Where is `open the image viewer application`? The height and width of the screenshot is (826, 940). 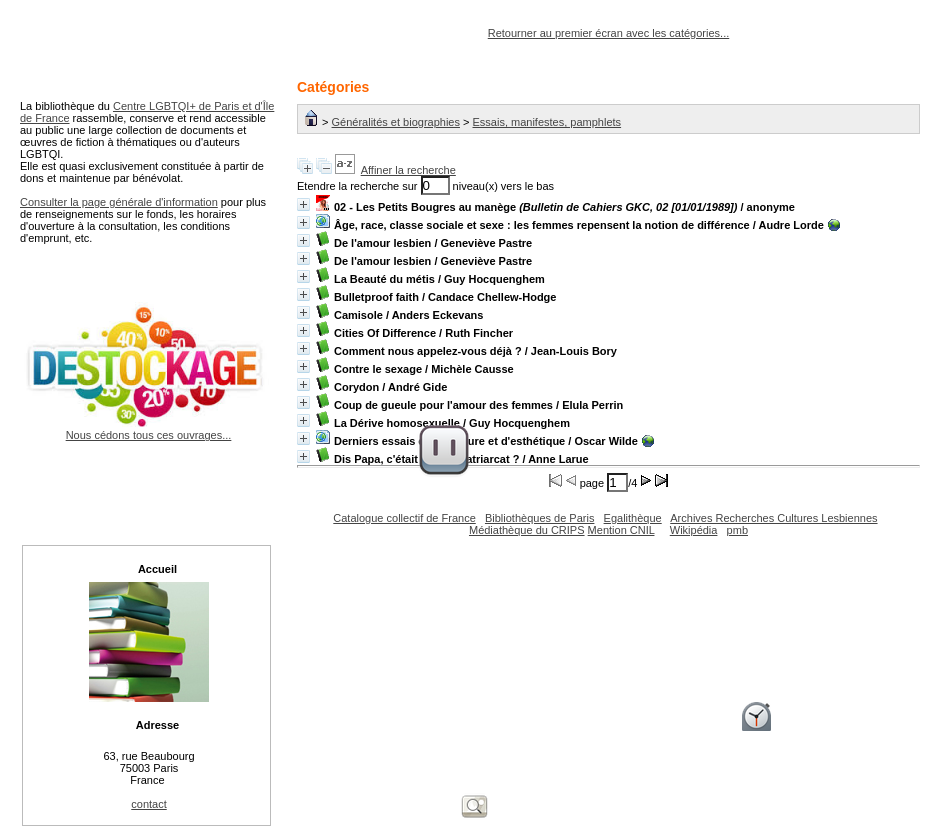 open the image viewer application is located at coordinates (474, 806).